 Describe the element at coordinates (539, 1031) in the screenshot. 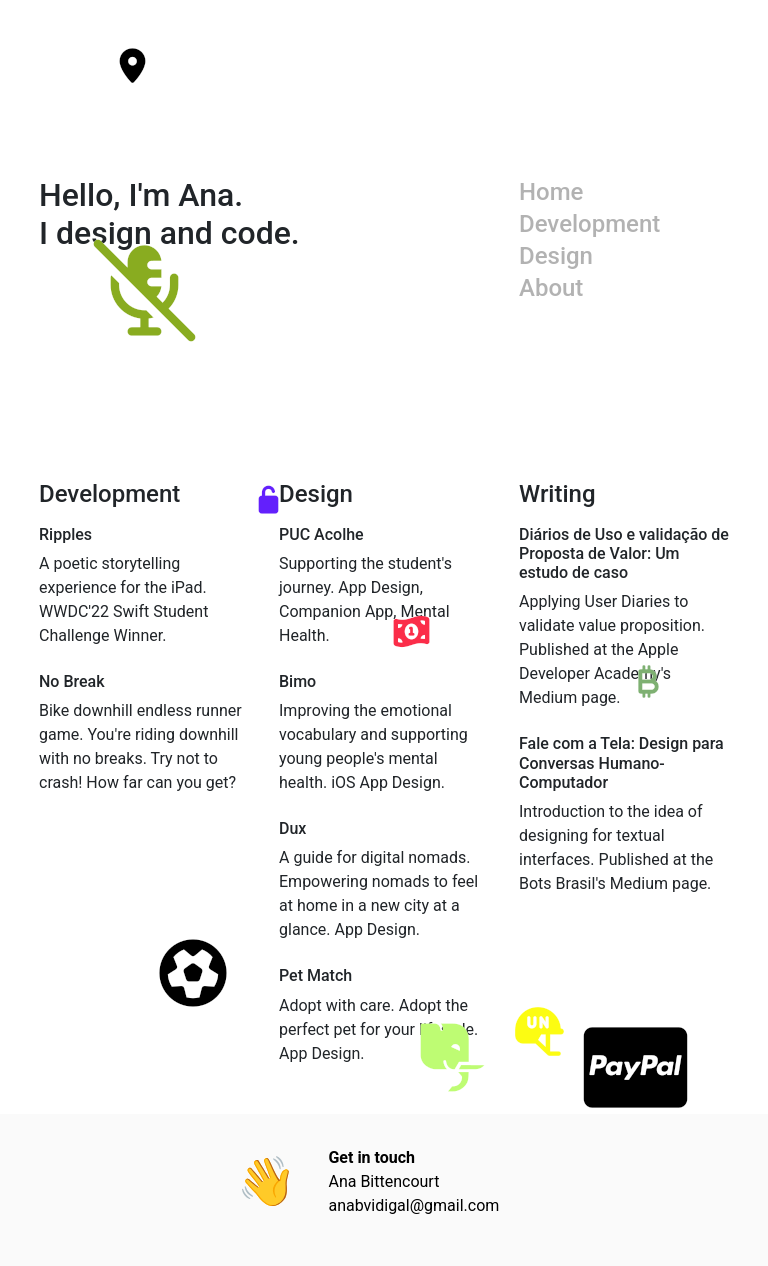

I see `indicates united nations peacekeeping forces` at that location.